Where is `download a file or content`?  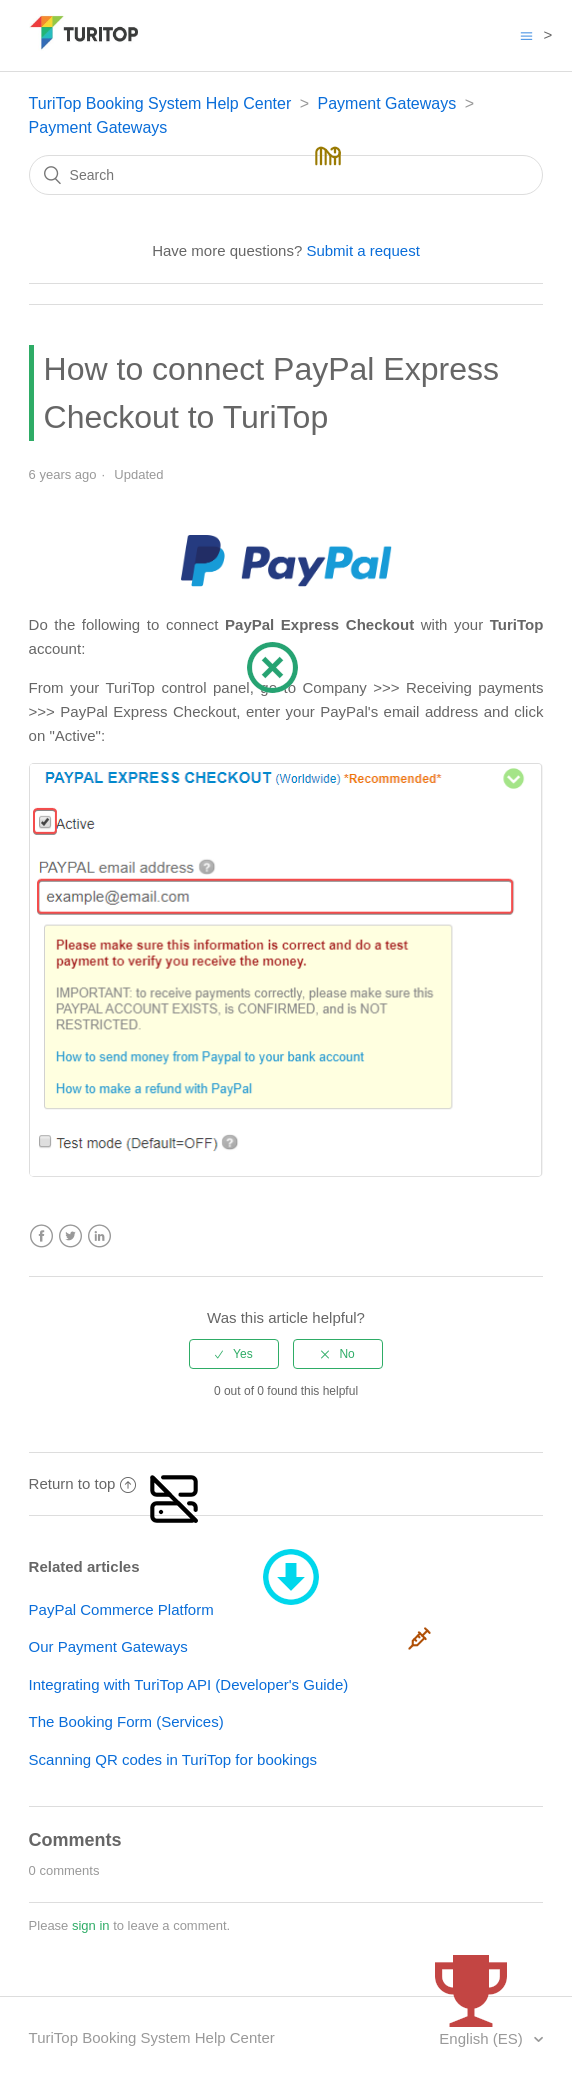
download a file or content is located at coordinates (291, 1577).